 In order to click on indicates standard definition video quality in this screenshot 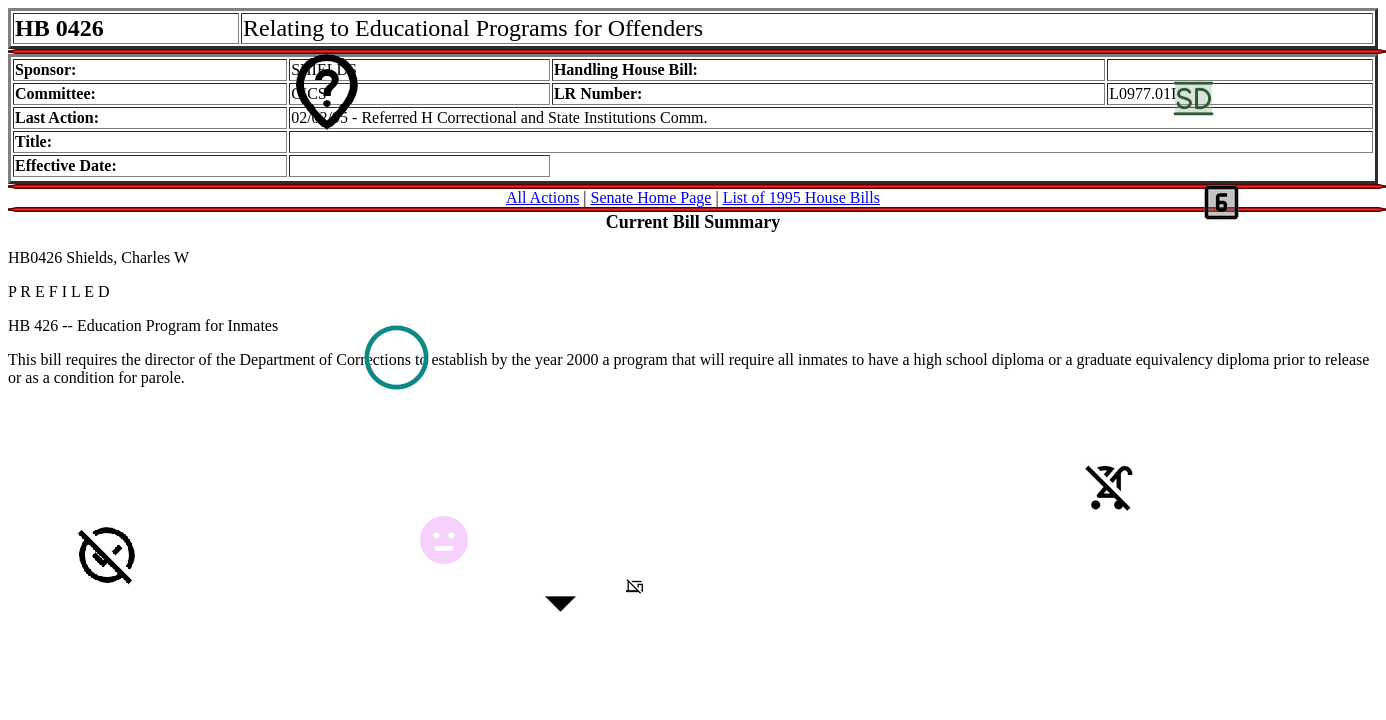, I will do `click(1193, 98)`.